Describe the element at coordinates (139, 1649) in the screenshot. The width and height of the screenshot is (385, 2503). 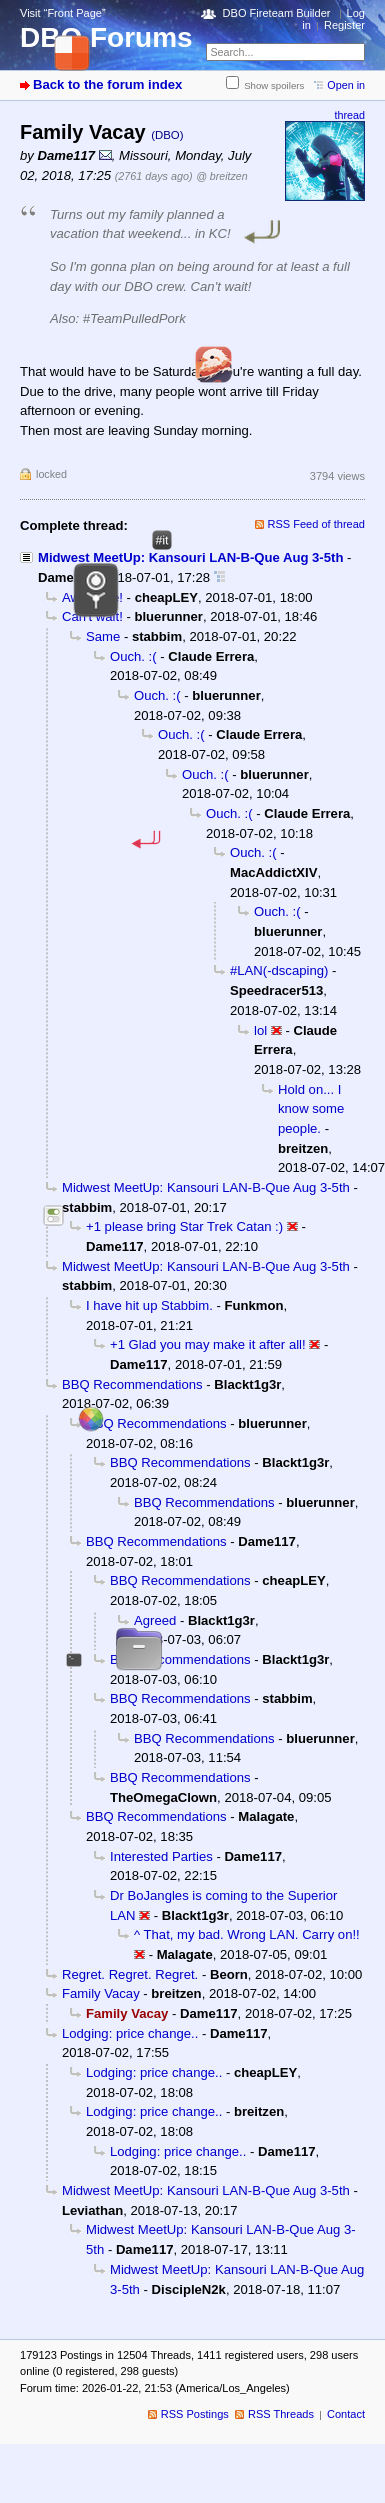
I see `open the file manager` at that location.